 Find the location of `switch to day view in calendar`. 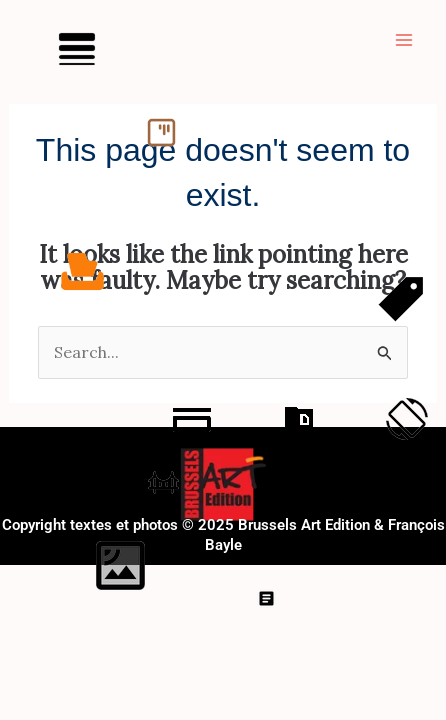

switch to day view in calendar is located at coordinates (193, 424).